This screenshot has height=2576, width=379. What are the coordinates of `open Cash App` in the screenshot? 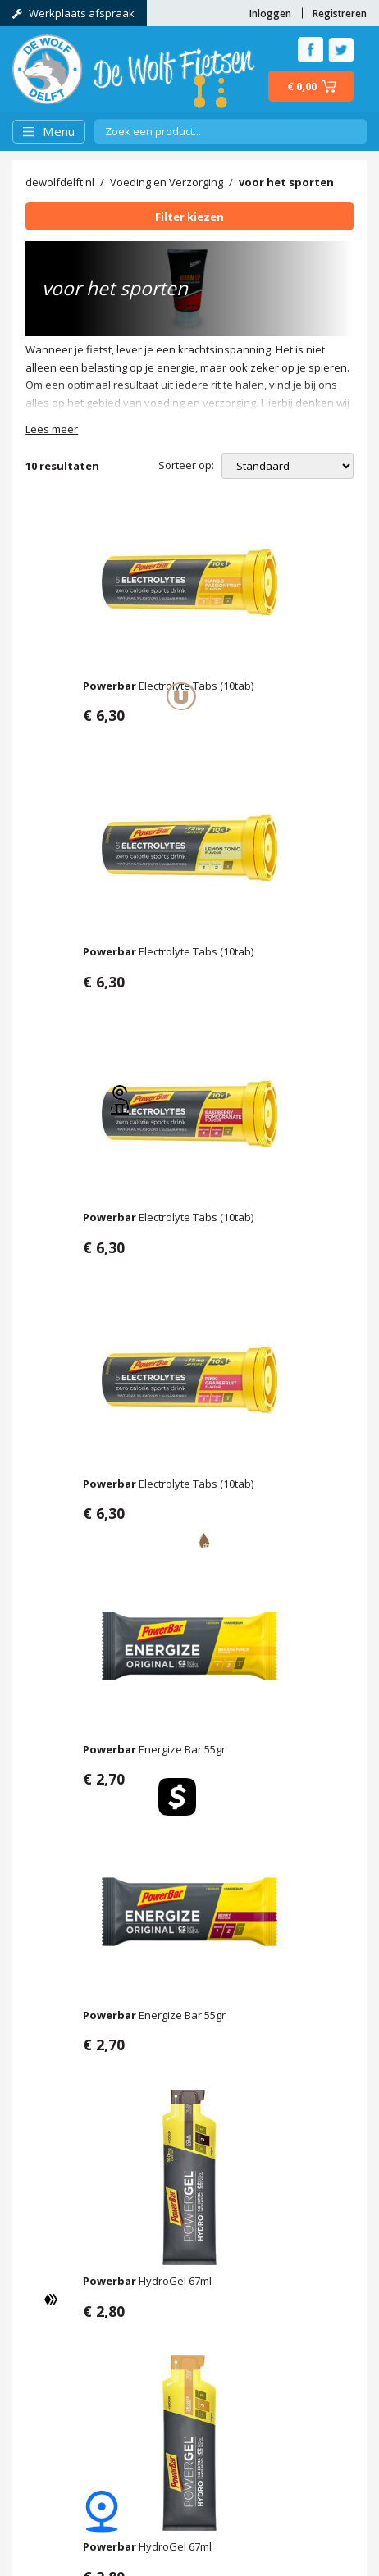 It's located at (177, 1797).